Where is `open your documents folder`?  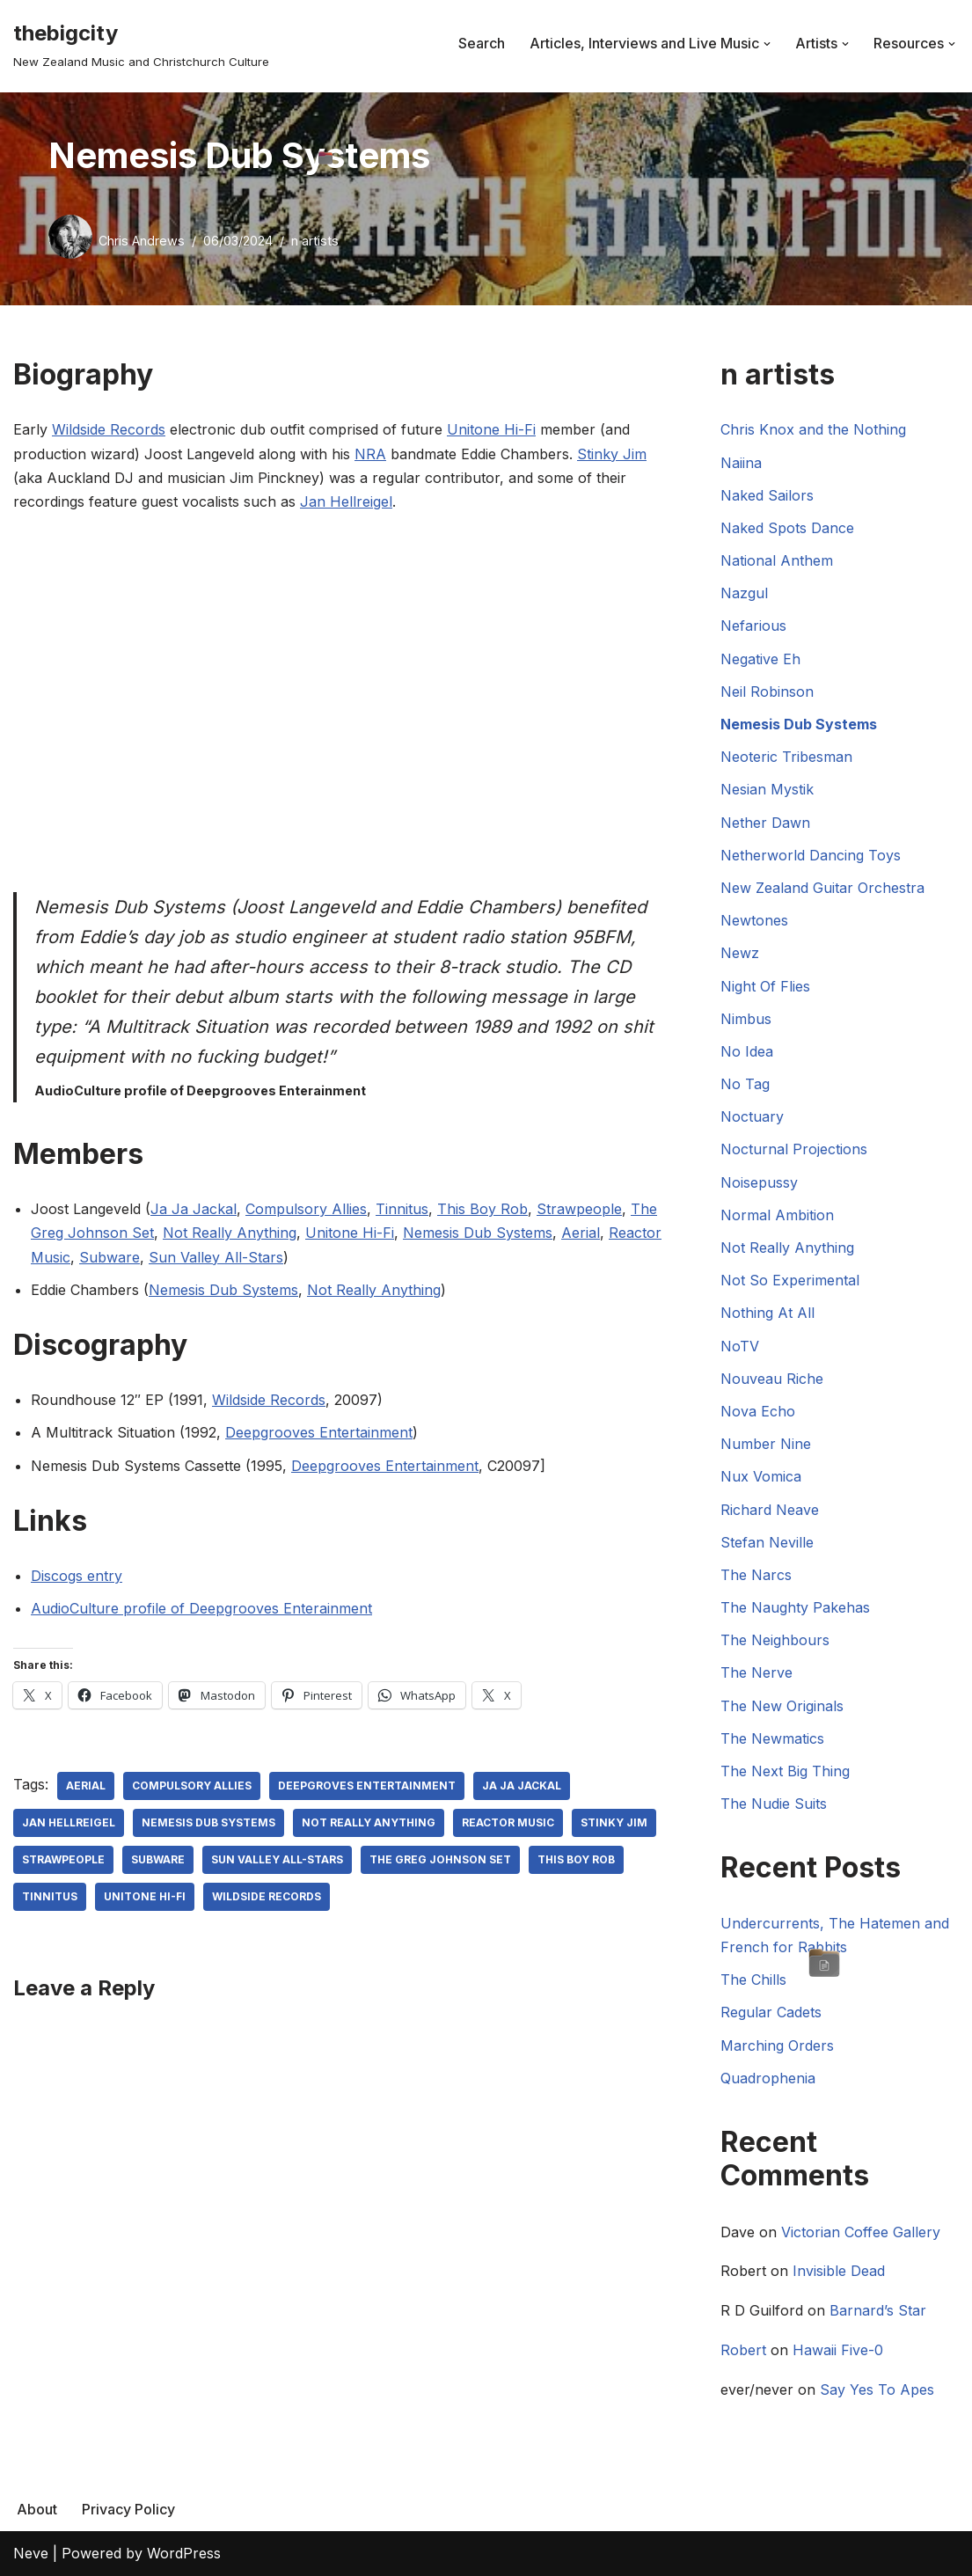 open your documents folder is located at coordinates (824, 1963).